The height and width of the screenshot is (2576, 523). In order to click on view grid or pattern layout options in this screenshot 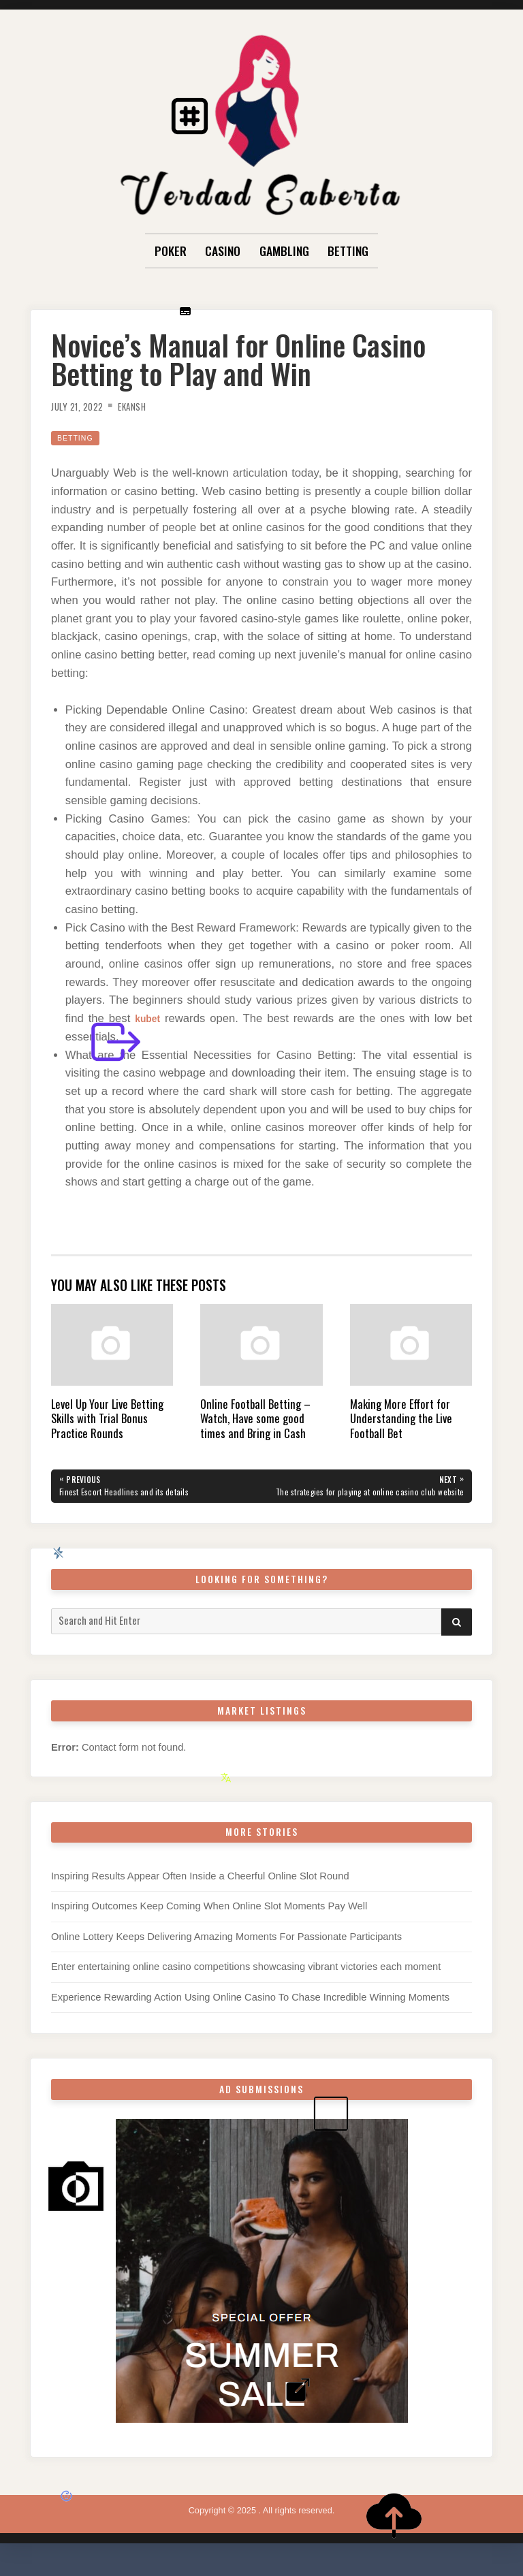, I will do `click(189, 116)`.